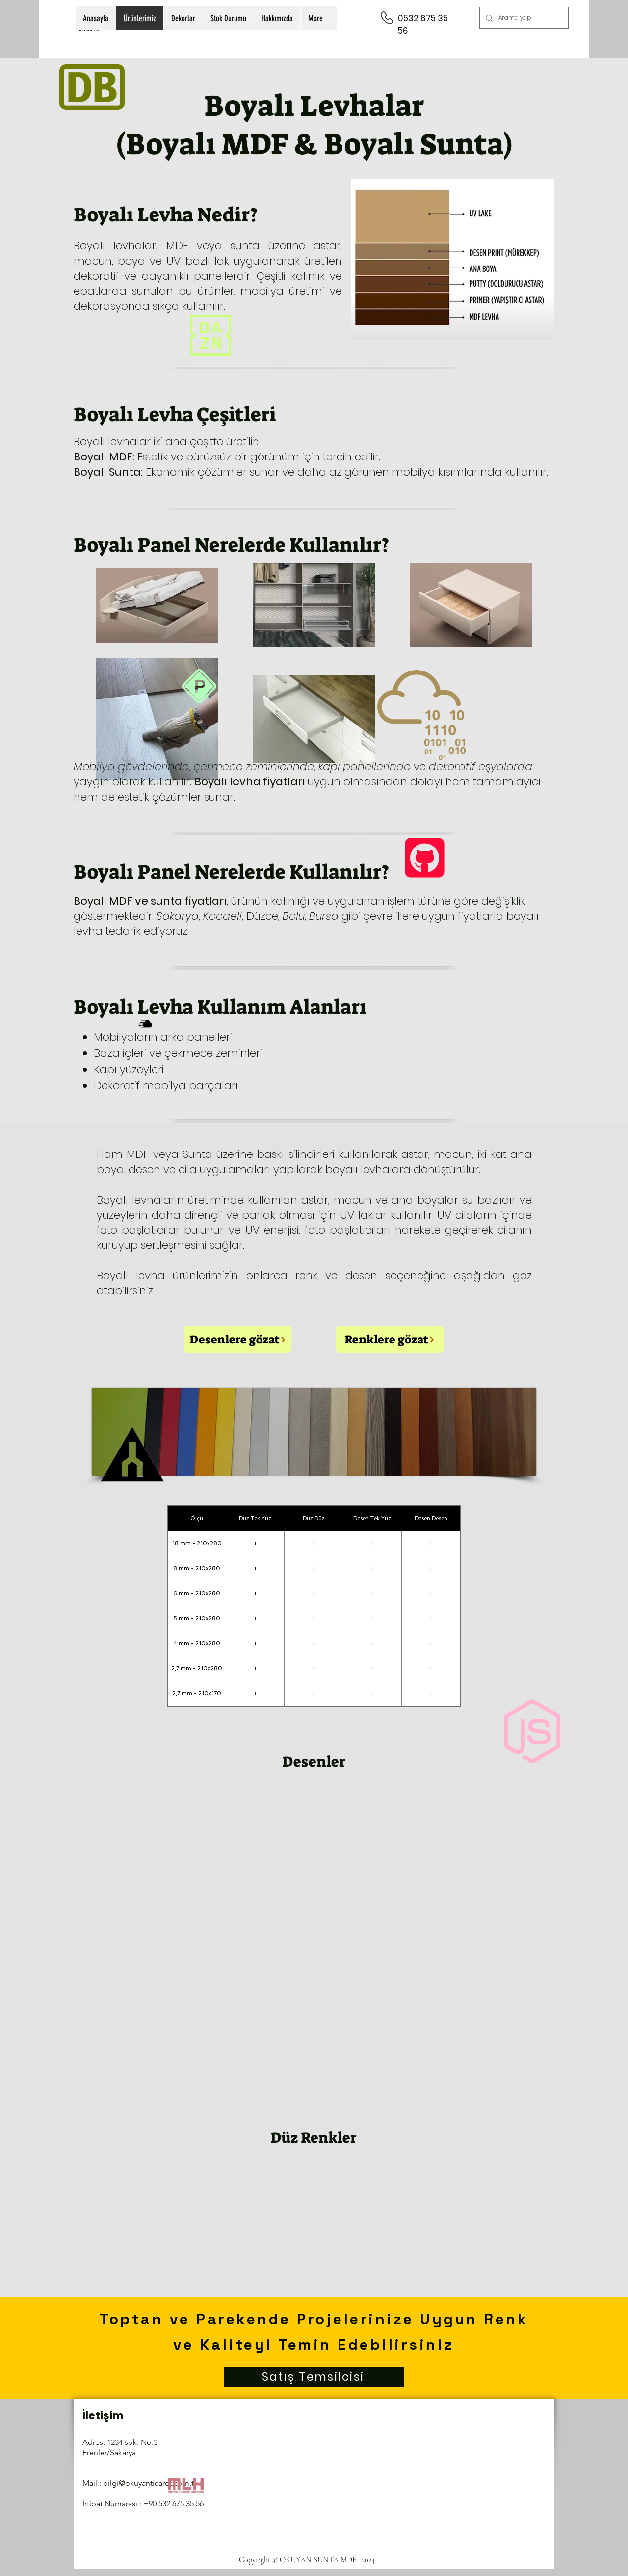 This screenshot has width=628, height=2576. What do you see at coordinates (199, 686) in the screenshot?
I see `pre-commit logo` at bounding box center [199, 686].